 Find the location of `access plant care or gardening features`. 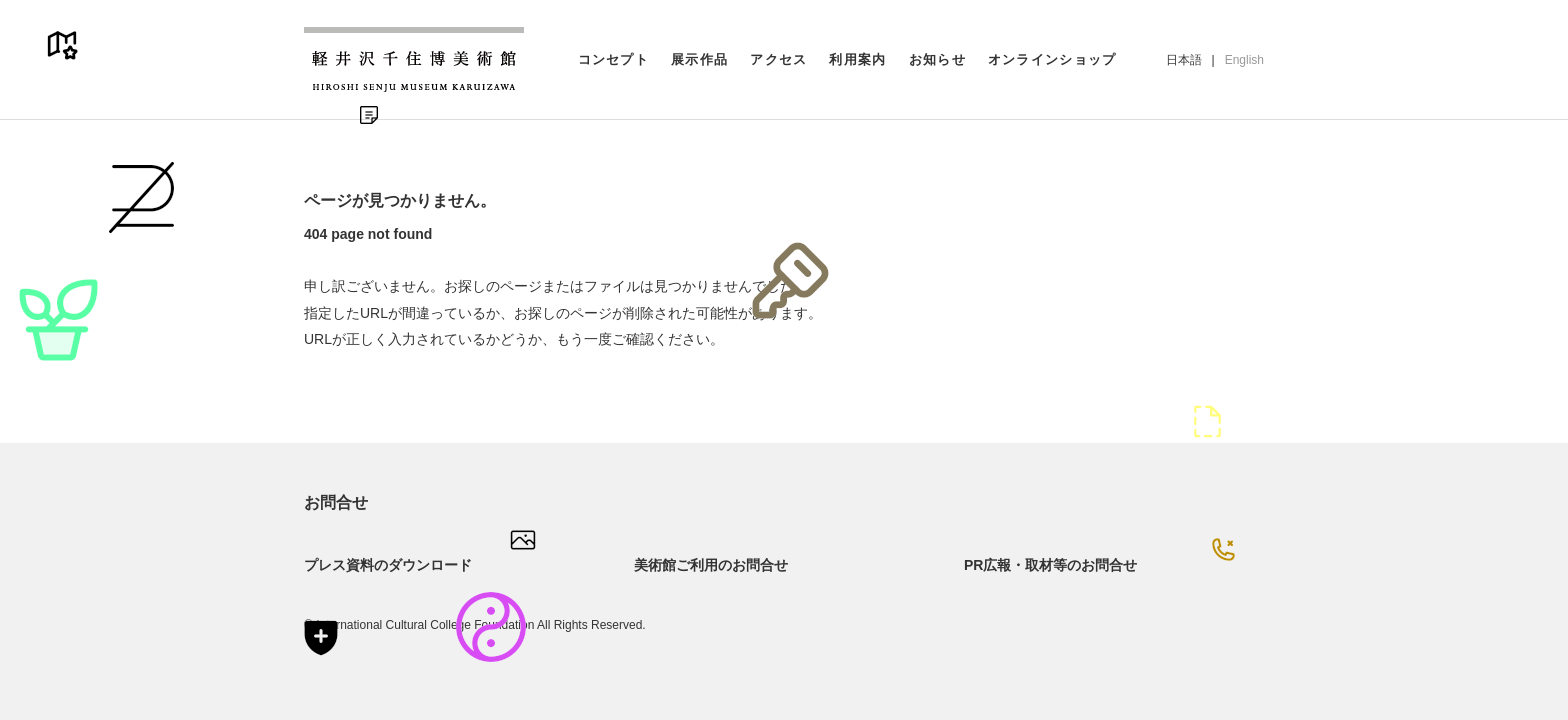

access plant care or gardening features is located at coordinates (57, 320).